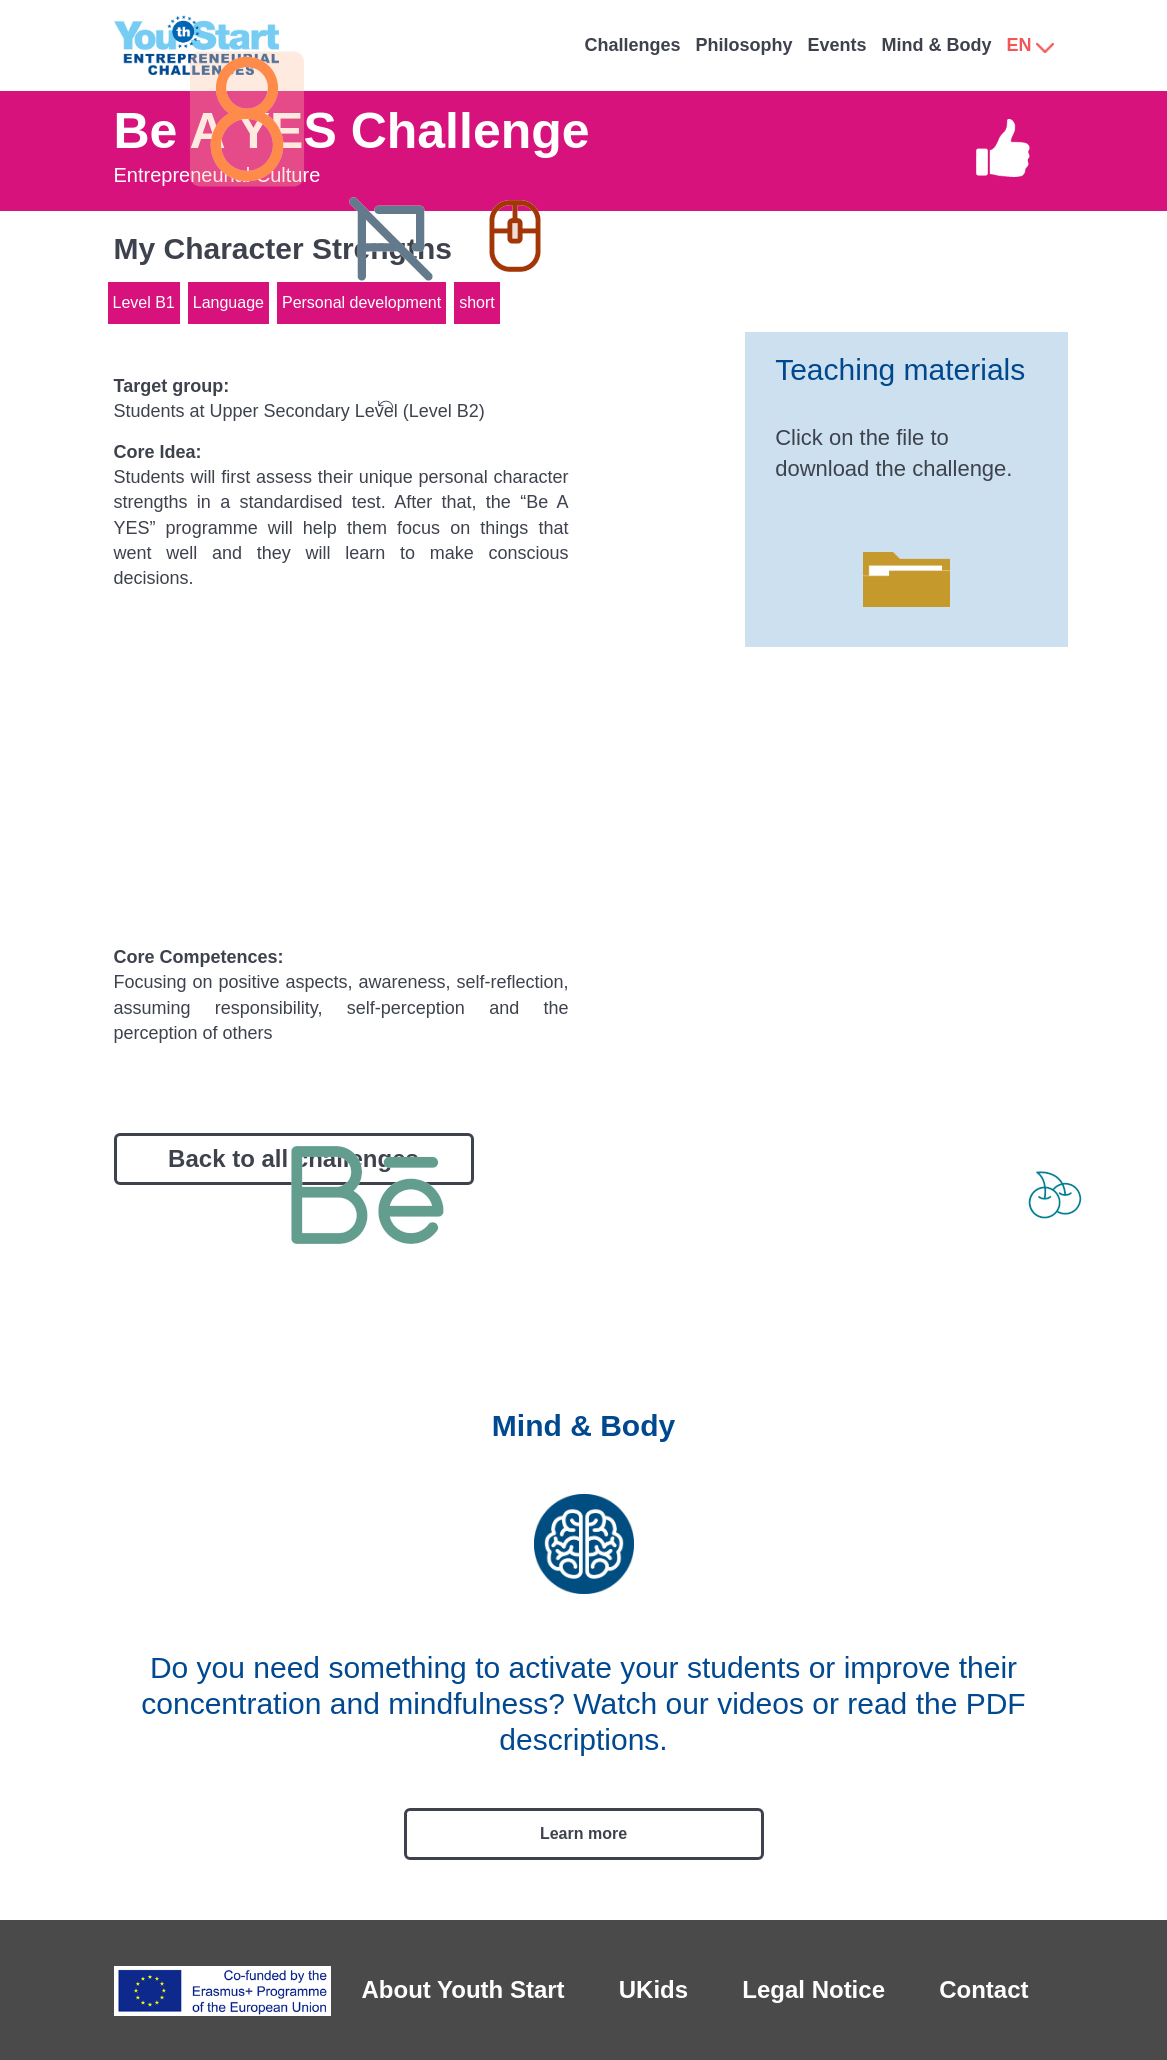 The width and height of the screenshot is (1167, 2060). I want to click on indicates fruit or produce category, so click(1054, 1195).